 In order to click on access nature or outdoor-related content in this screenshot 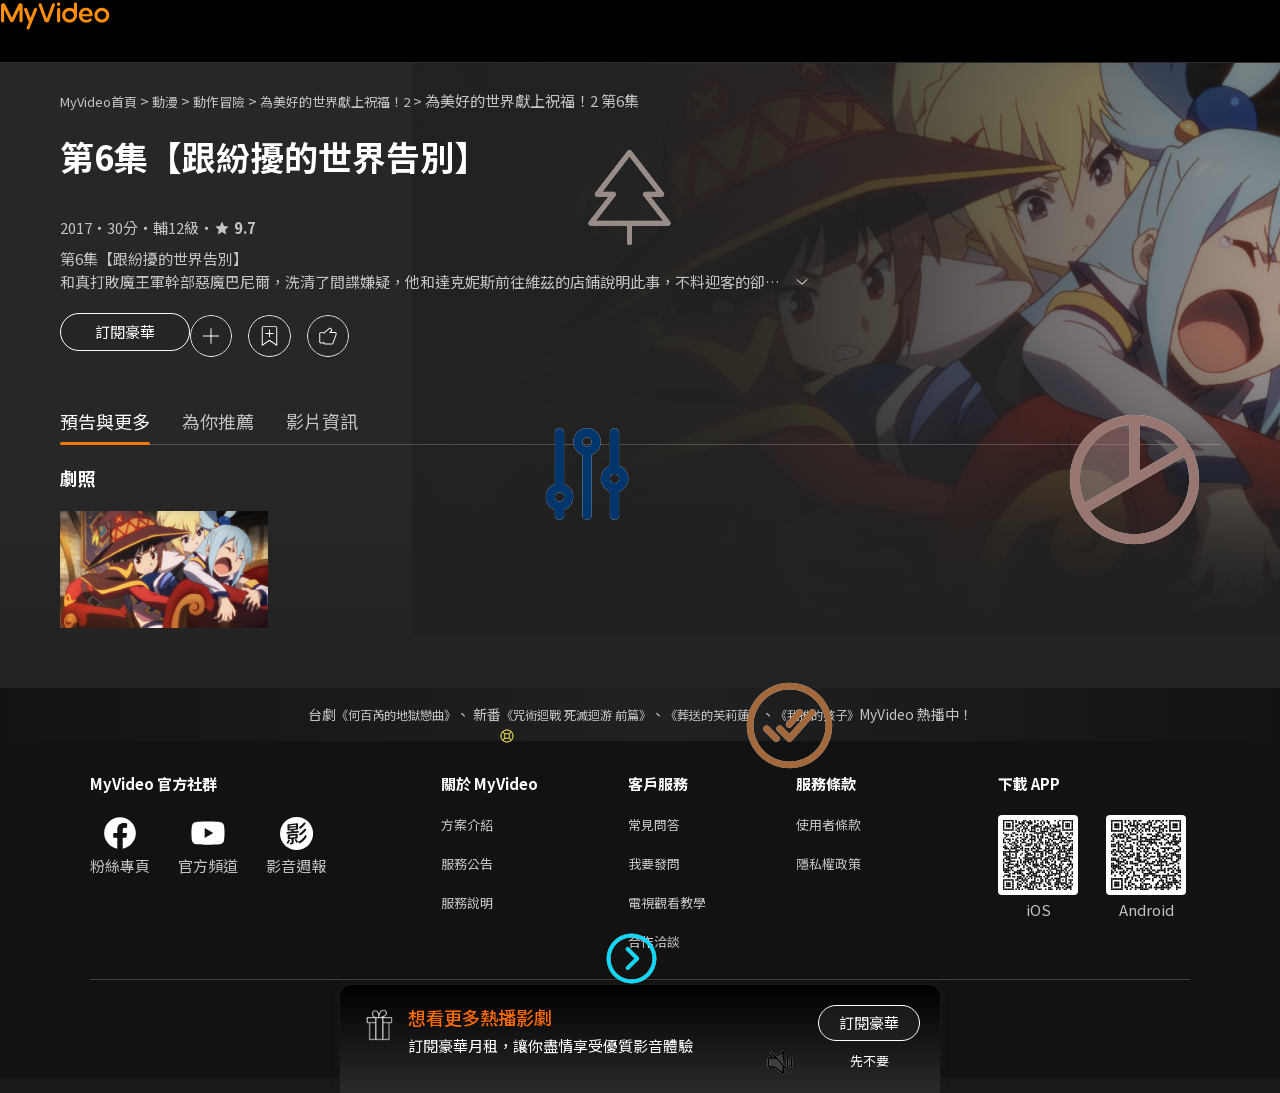, I will do `click(629, 197)`.